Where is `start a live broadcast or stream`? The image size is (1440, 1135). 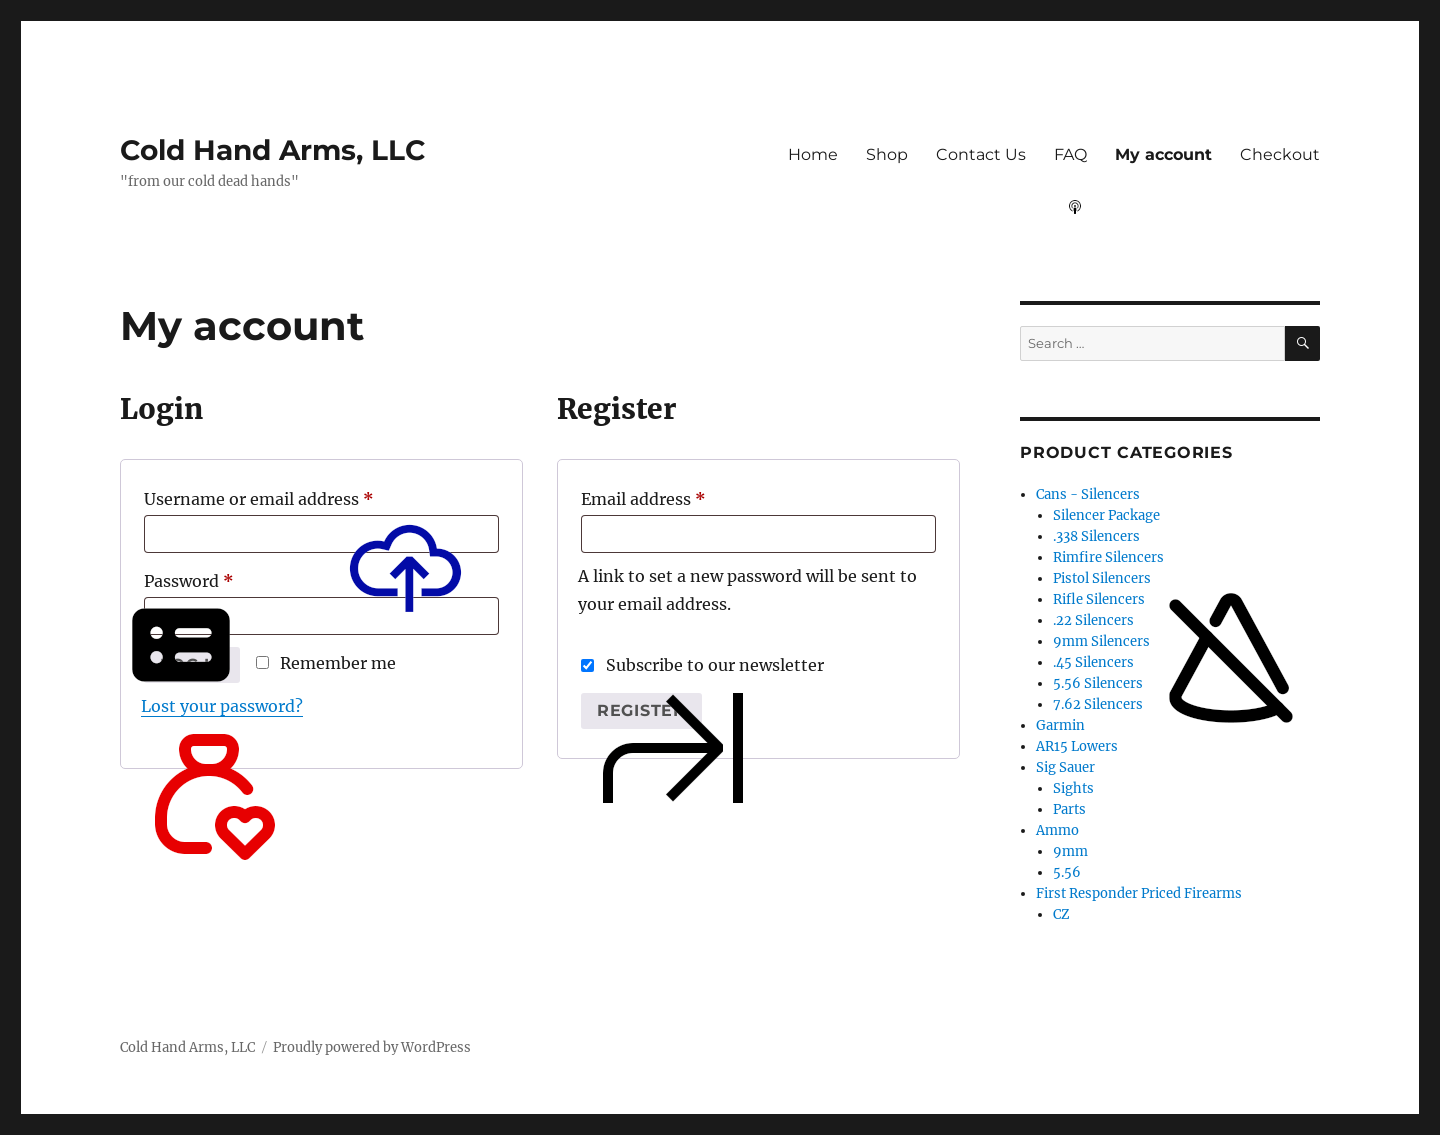 start a live broadcast or stream is located at coordinates (1075, 207).